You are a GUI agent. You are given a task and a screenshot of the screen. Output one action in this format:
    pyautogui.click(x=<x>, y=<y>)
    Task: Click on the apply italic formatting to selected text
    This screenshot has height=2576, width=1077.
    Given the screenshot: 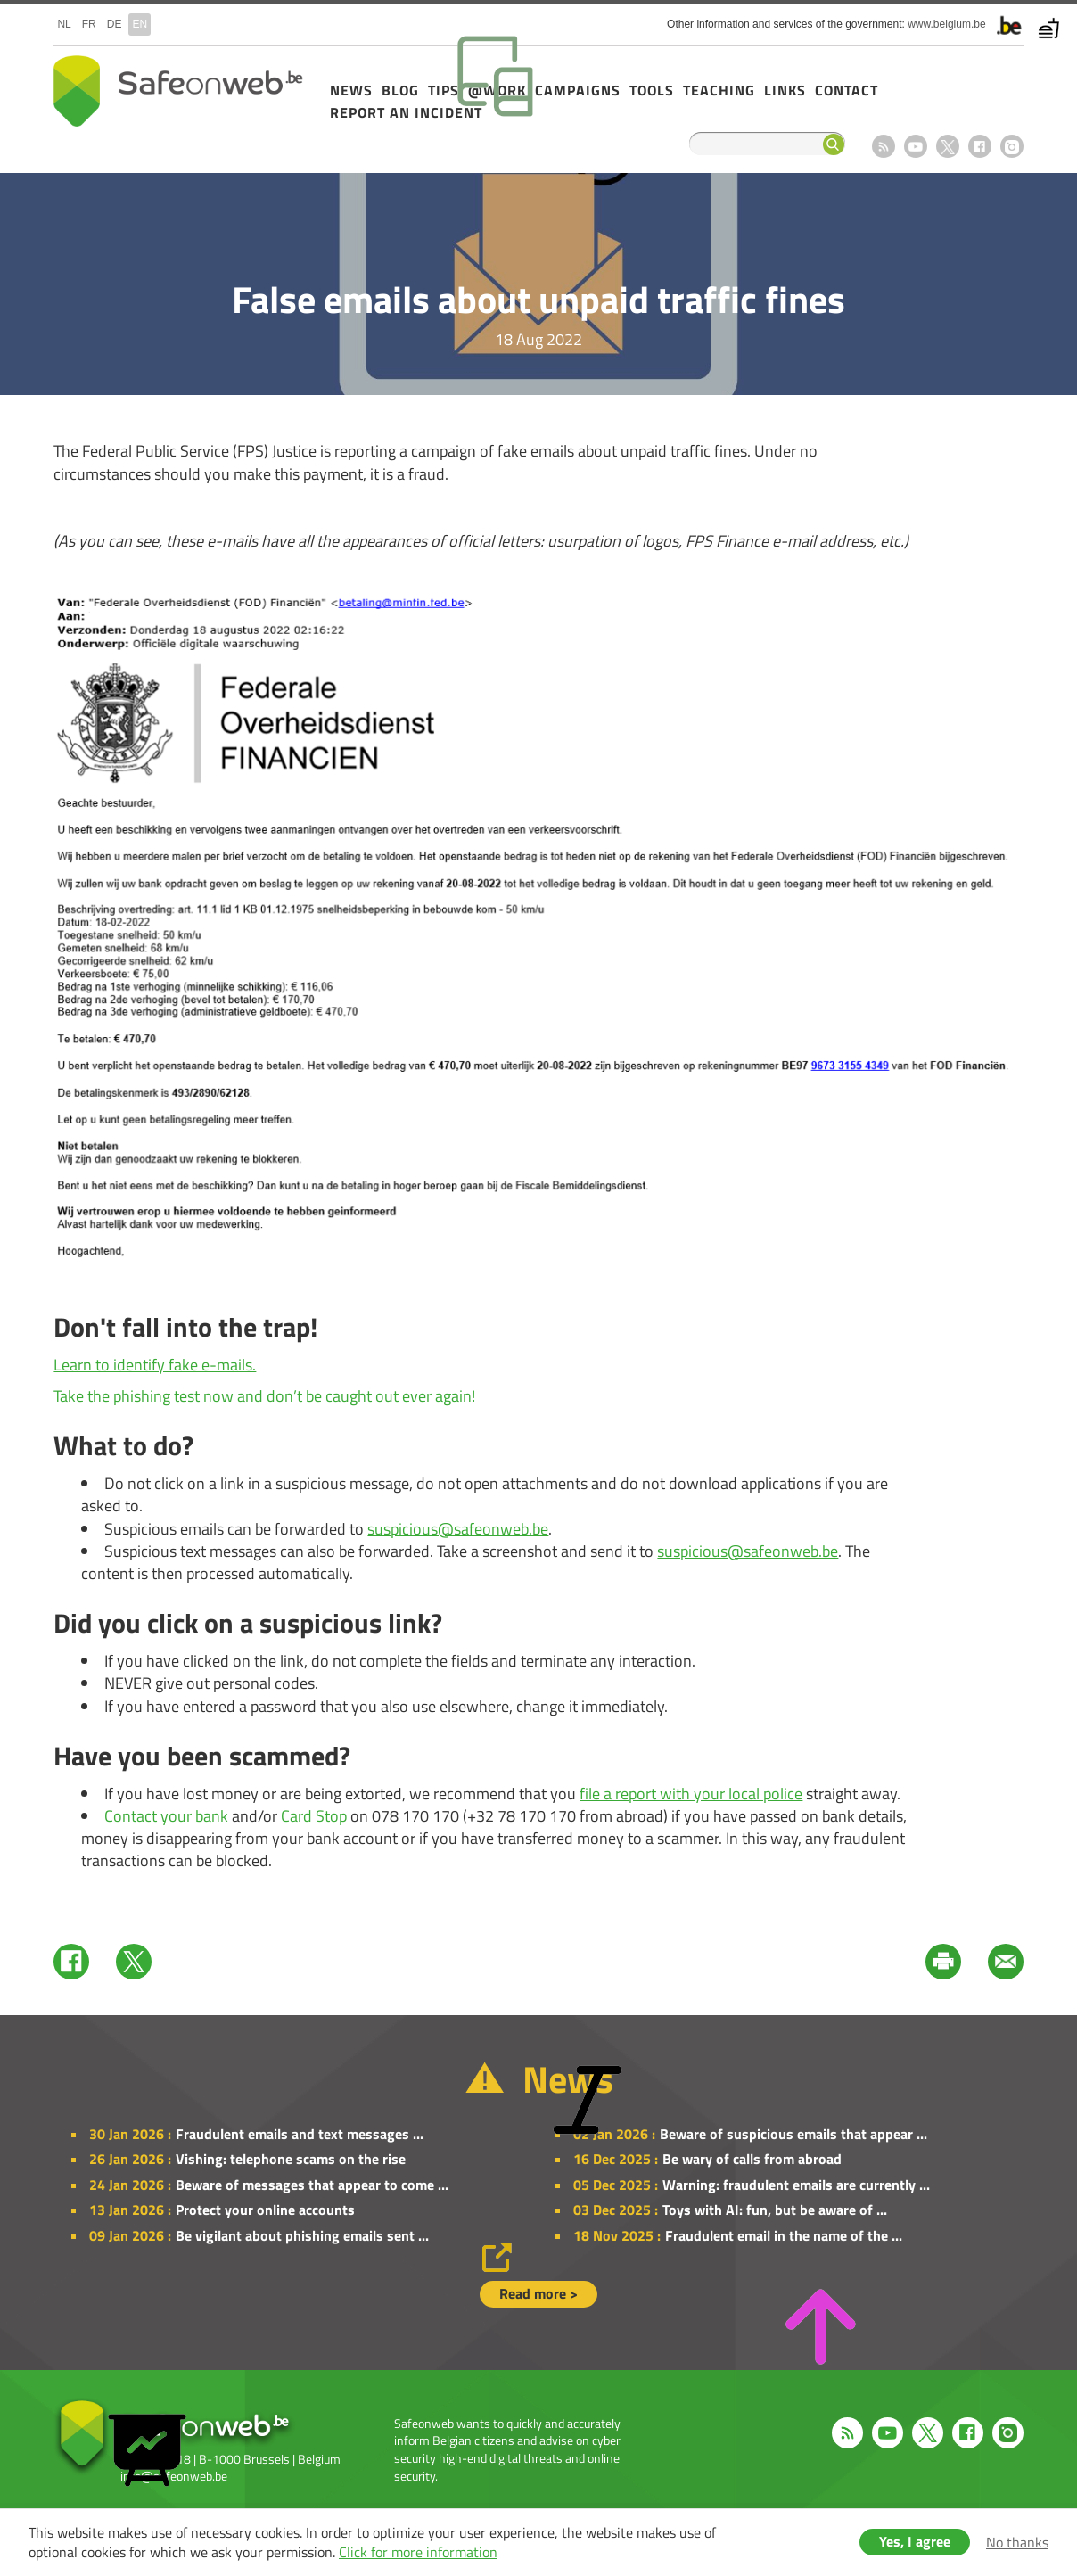 What is the action you would take?
    pyautogui.click(x=588, y=2100)
    